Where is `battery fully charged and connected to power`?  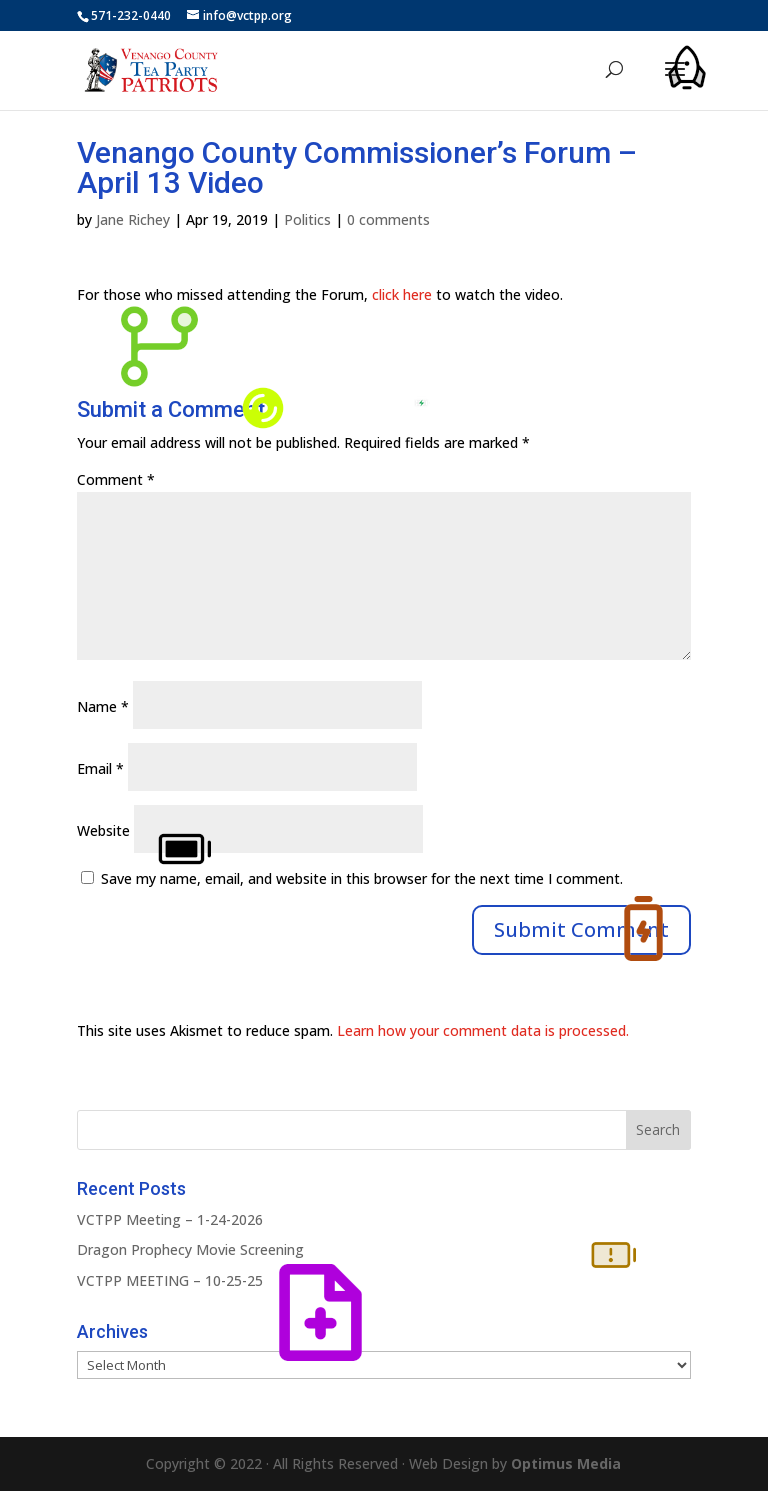
battery fully charged and connected to power is located at coordinates (422, 403).